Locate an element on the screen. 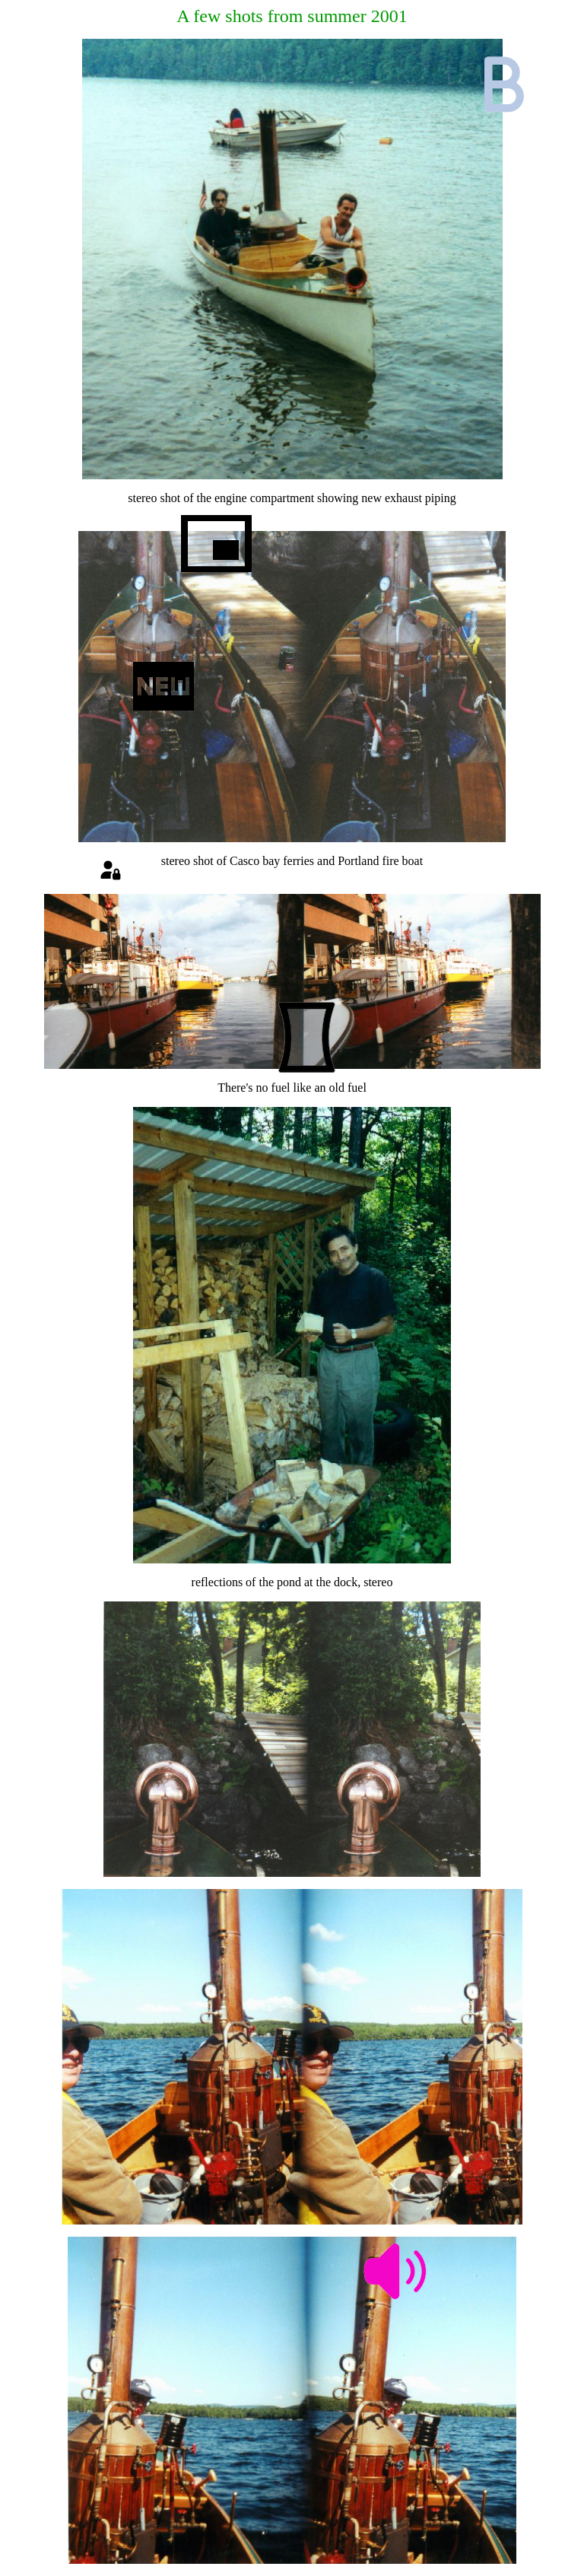 The height and width of the screenshot is (2576, 584). adjust or unmute audio volume is located at coordinates (395, 2271).